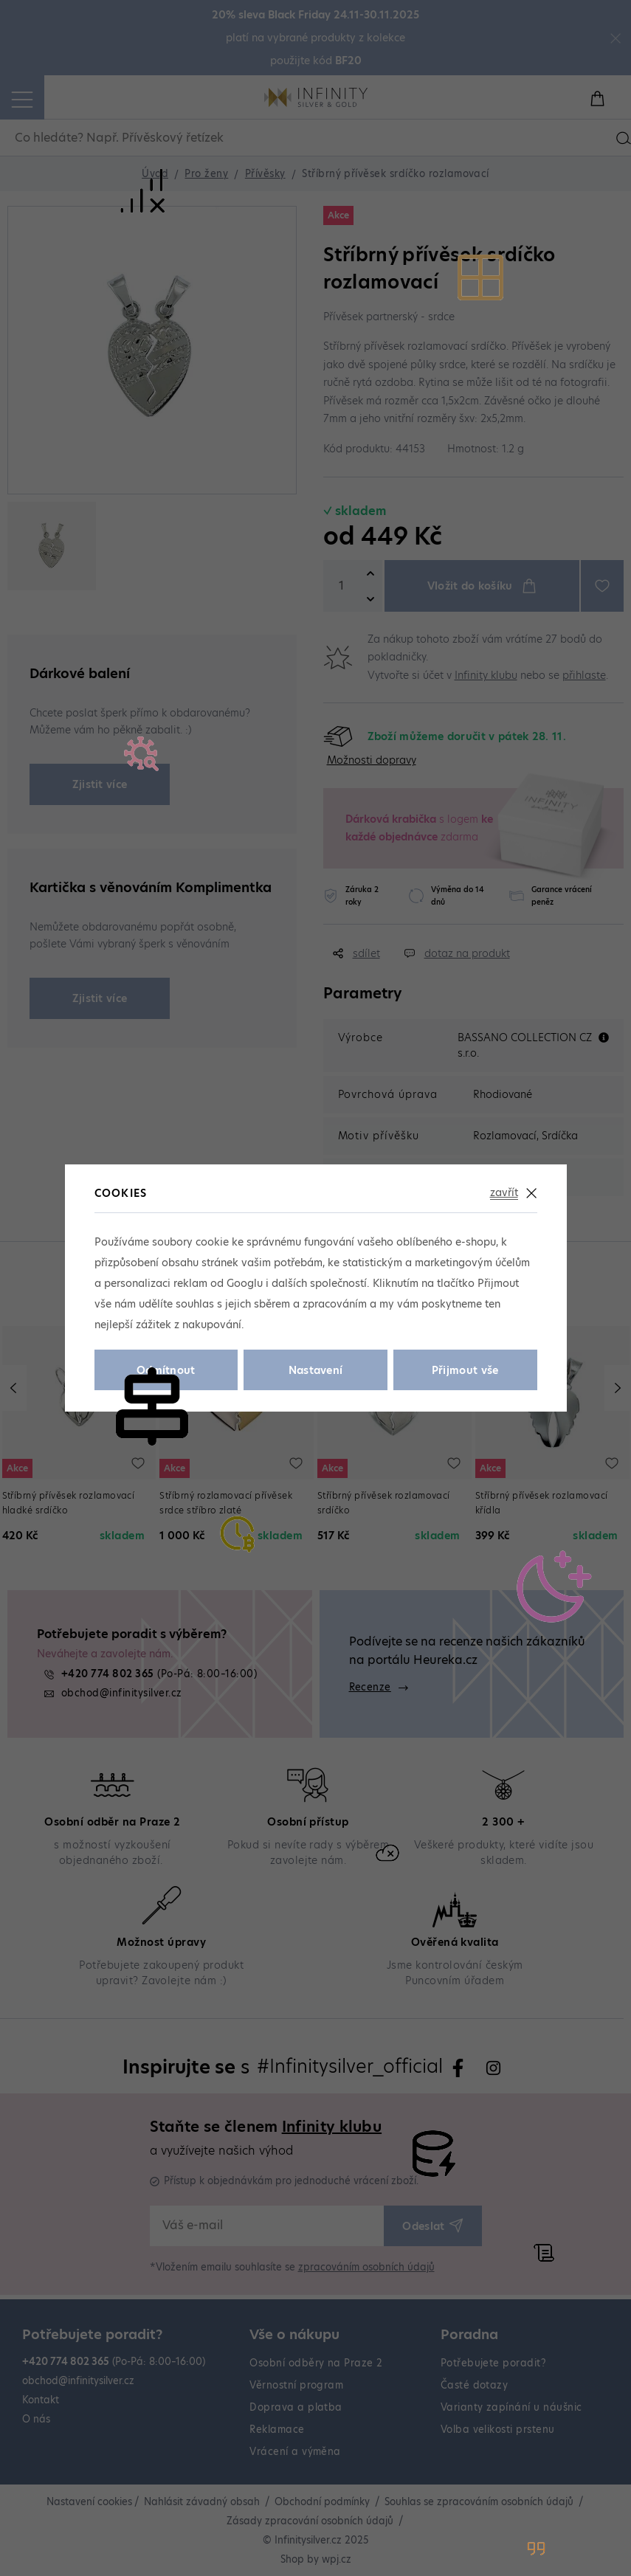 The height and width of the screenshot is (2576, 631). What do you see at coordinates (545, 2253) in the screenshot?
I see `view terms and conditions or legal document` at bounding box center [545, 2253].